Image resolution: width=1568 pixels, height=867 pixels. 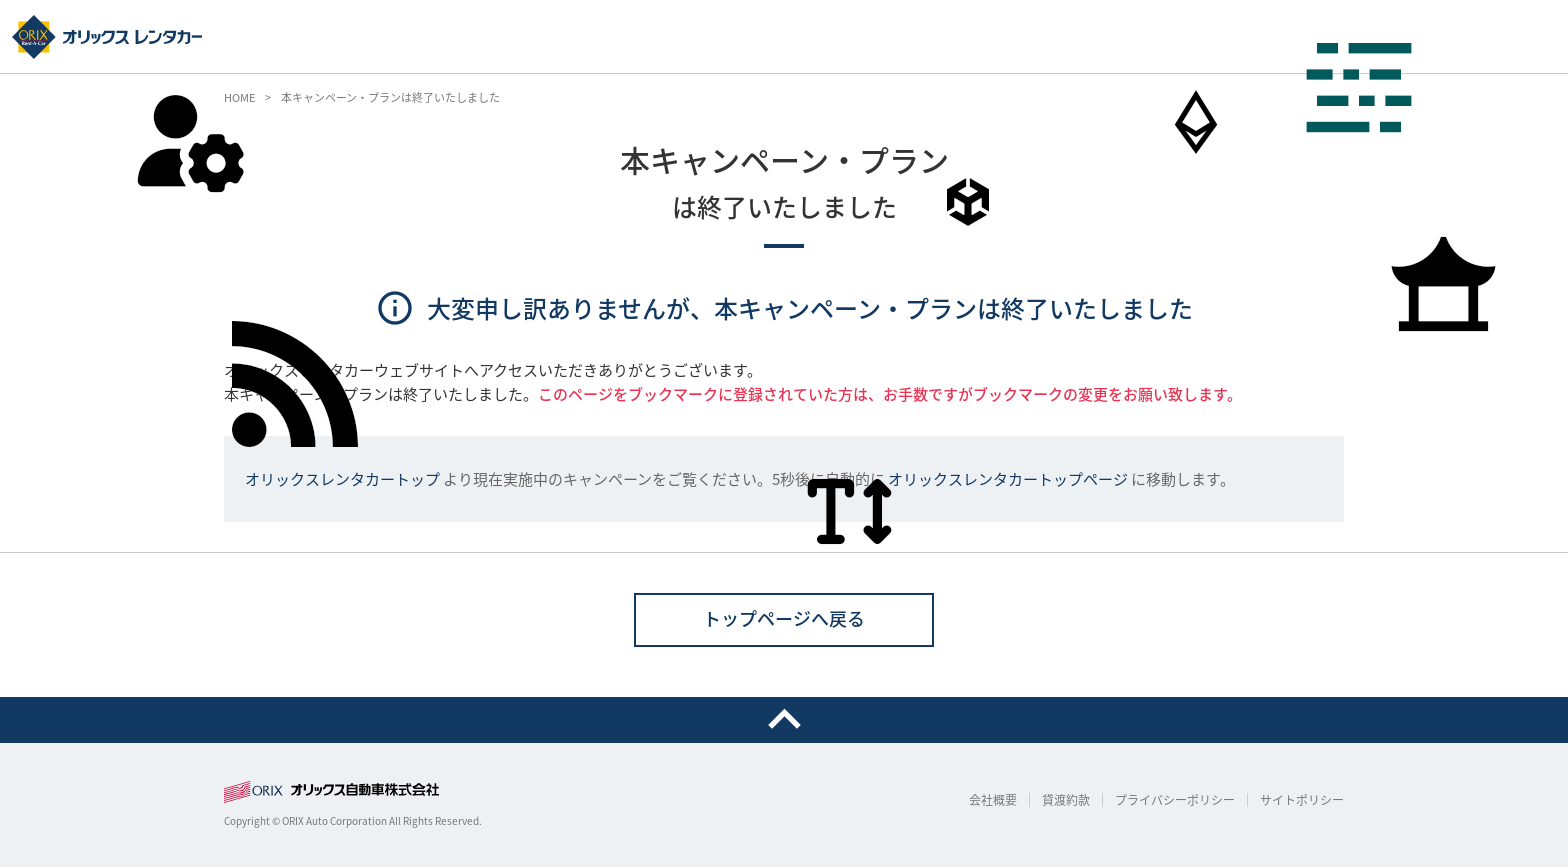 What do you see at coordinates (968, 202) in the screenshot?
I see `Unity game engine logo` at bounding box center [968, 202].